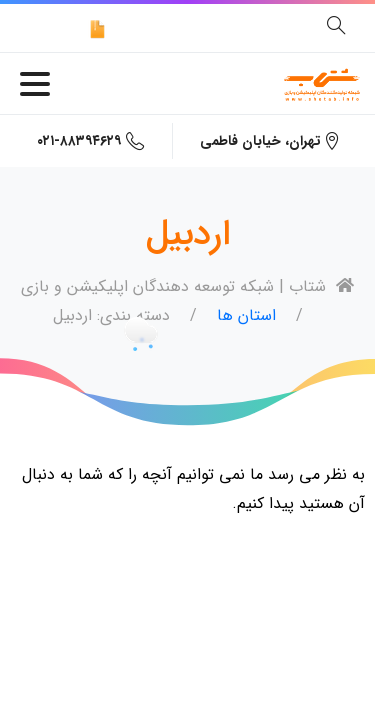  Describe the element at coordinates (141, 334) in the screenshot. I see `indicates hail weather conditions` at that location.